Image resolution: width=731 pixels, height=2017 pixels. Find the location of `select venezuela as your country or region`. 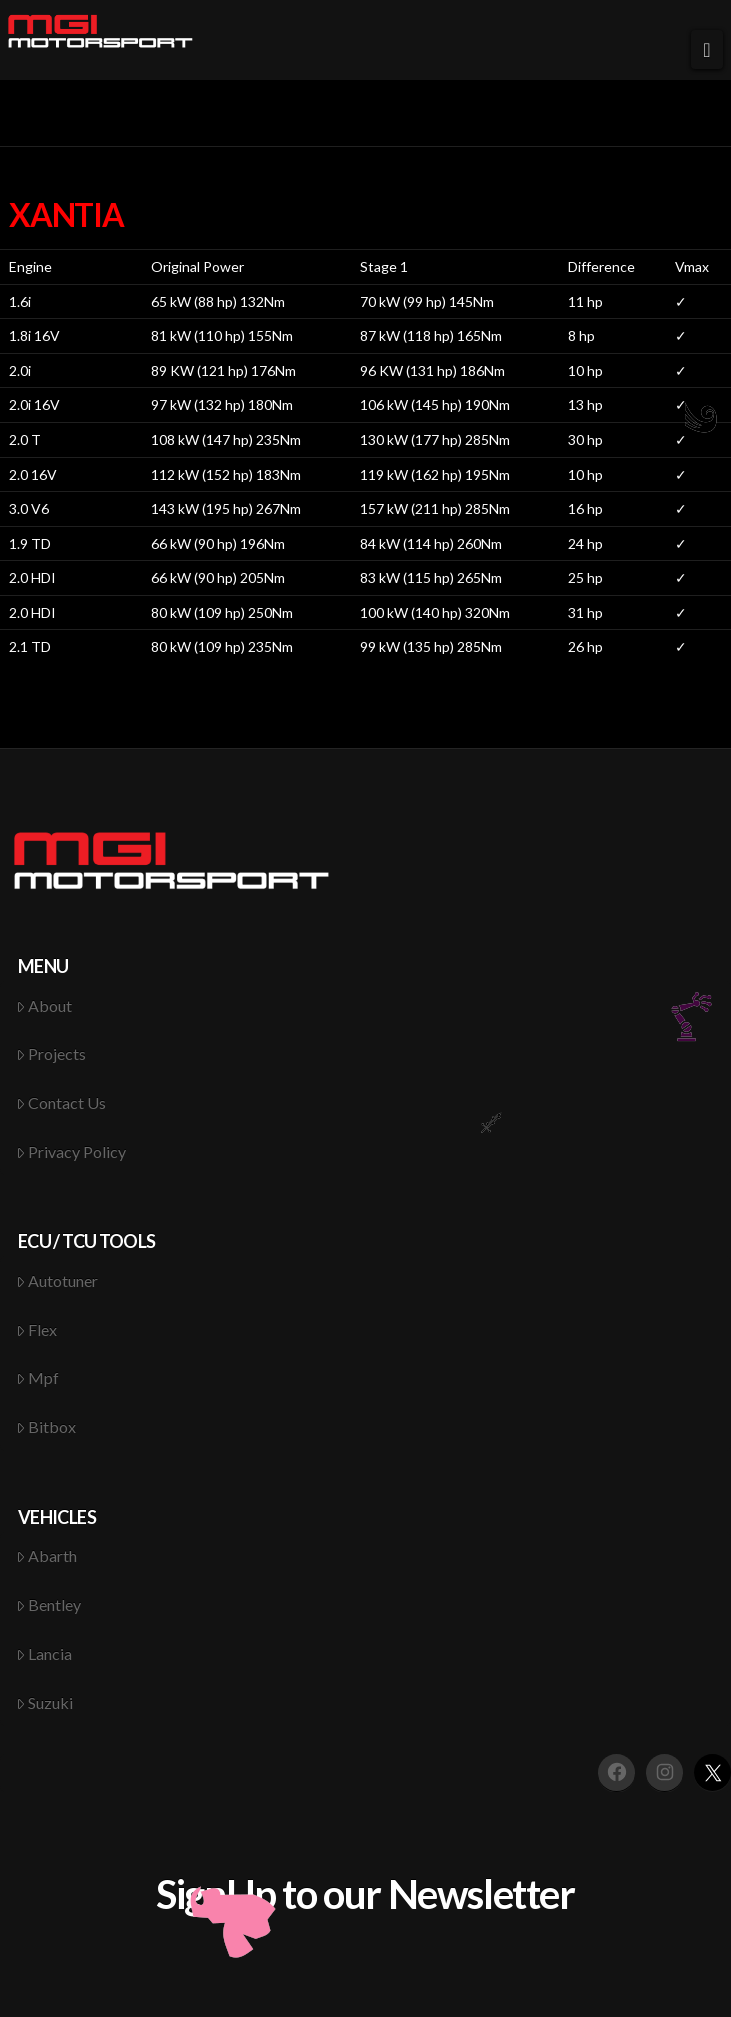

select venezuela as your country or region is located at coordinates (233, 1922).